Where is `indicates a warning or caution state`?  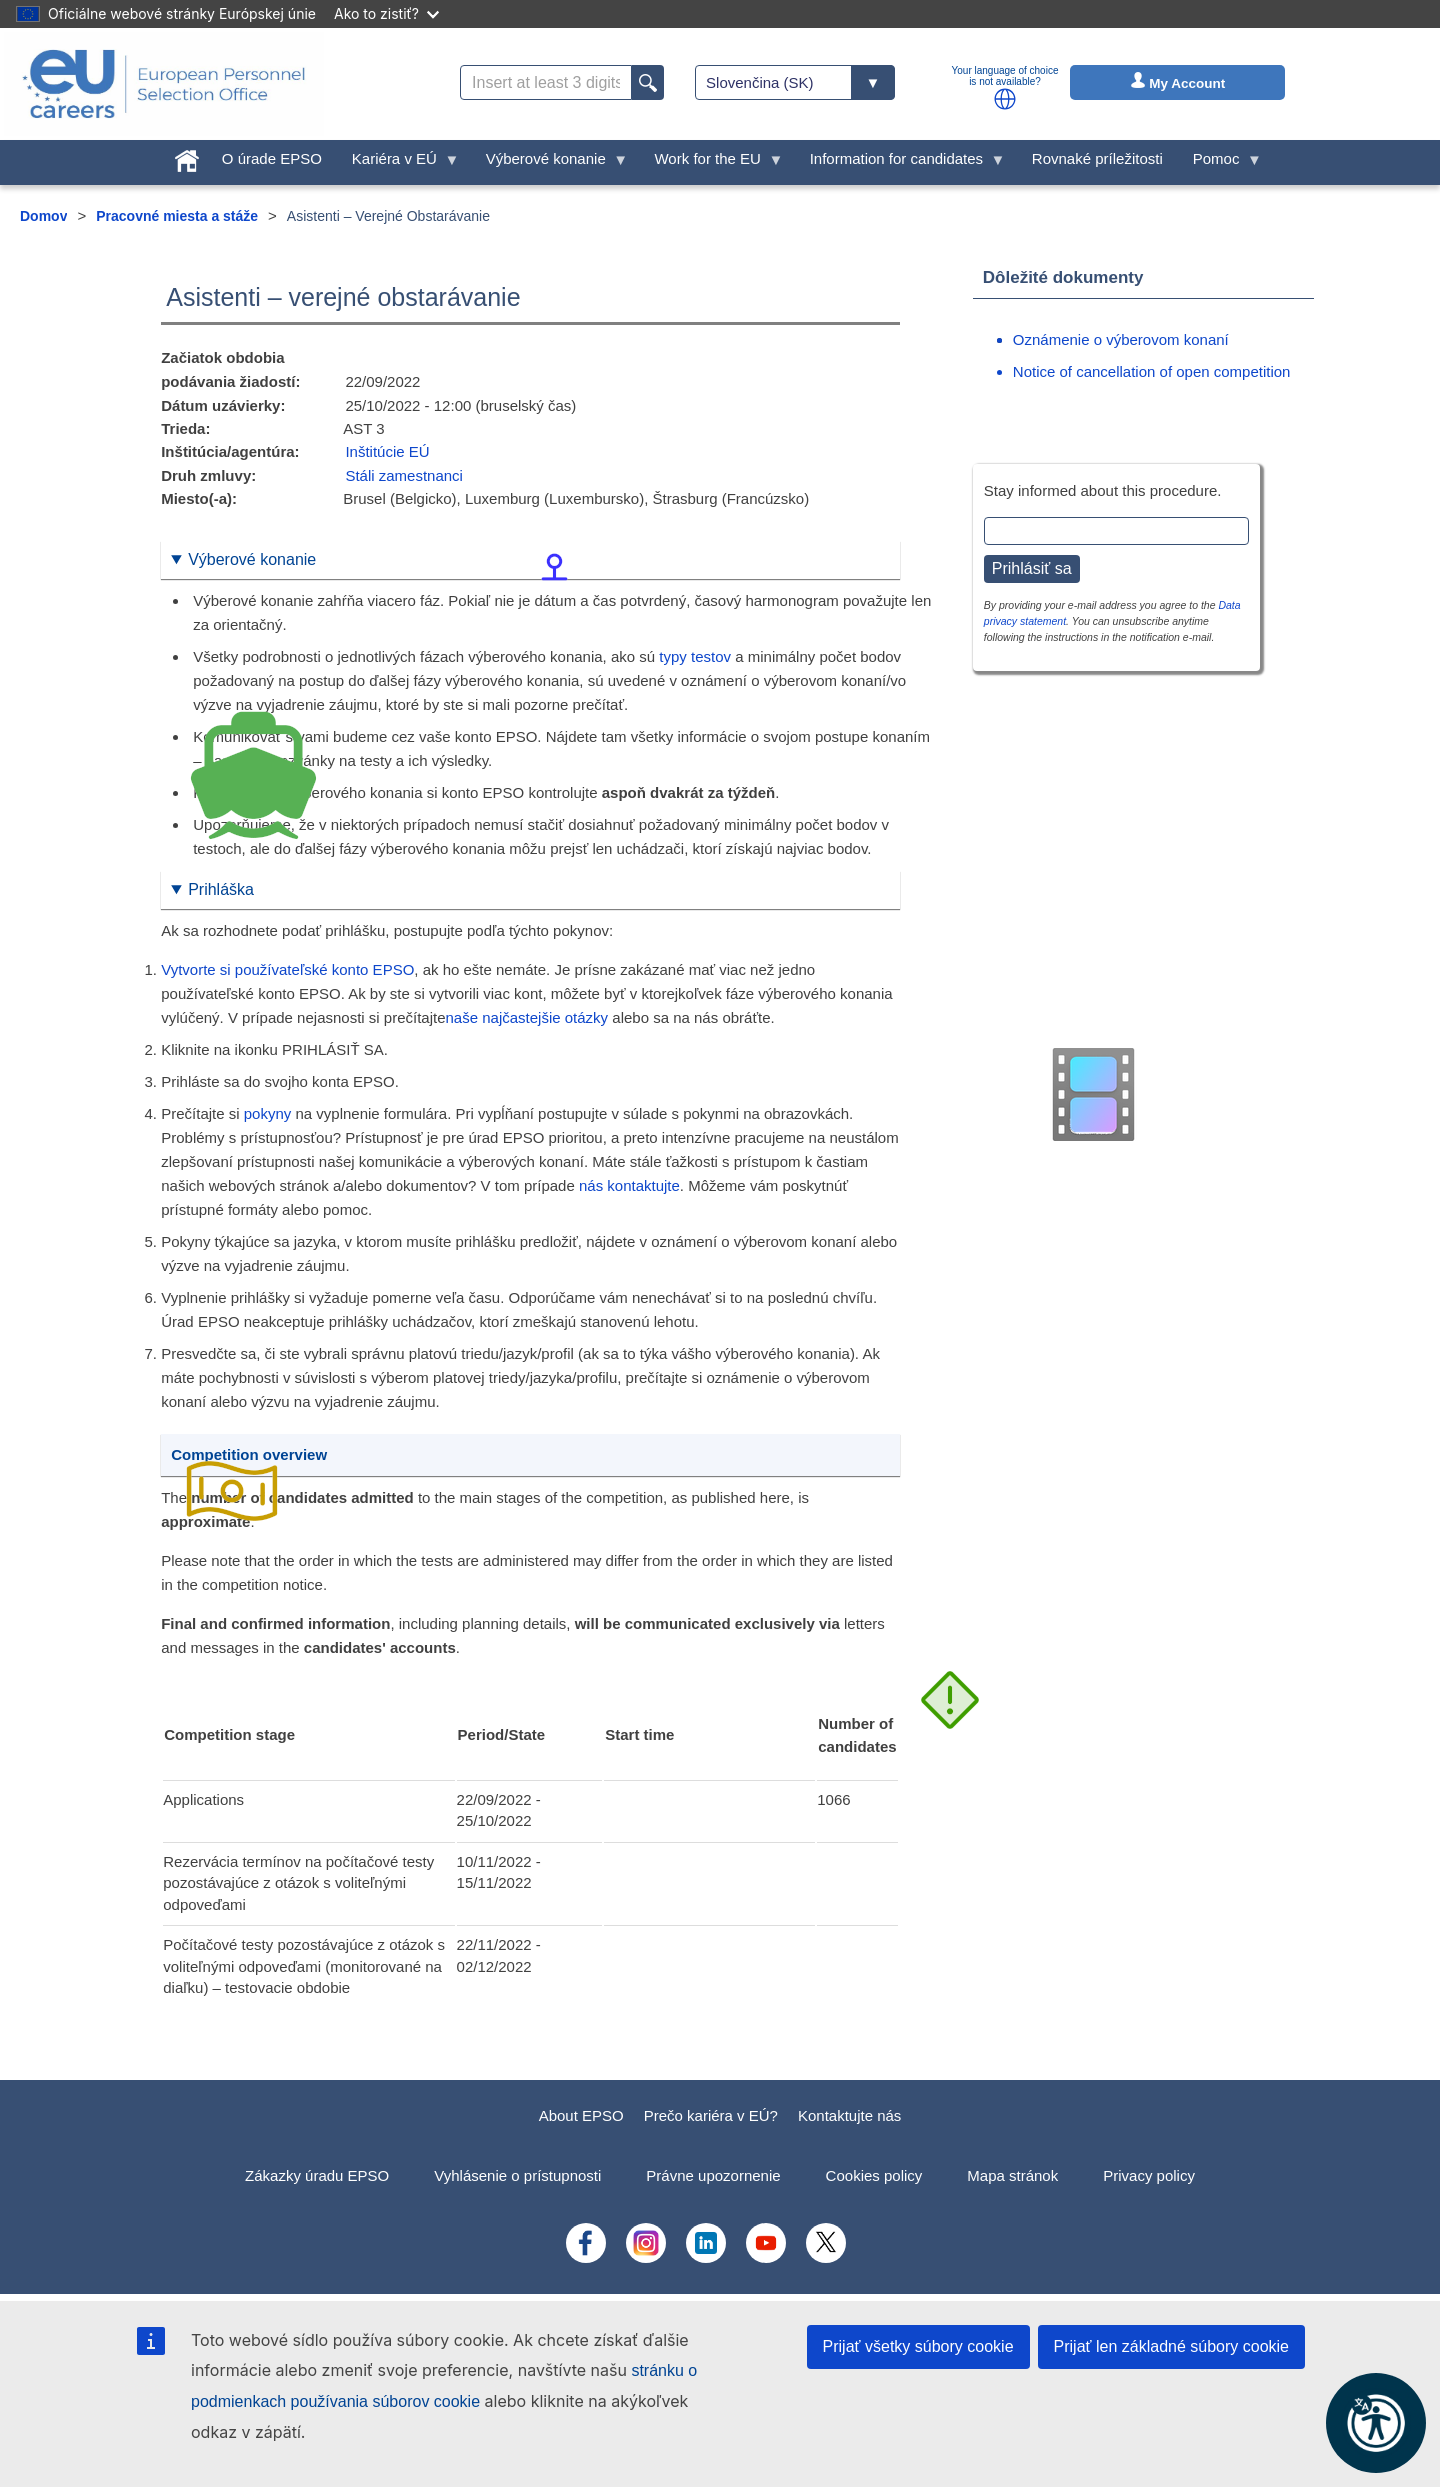 indicates a warning or caution state is located at coordinates (950, 1700).